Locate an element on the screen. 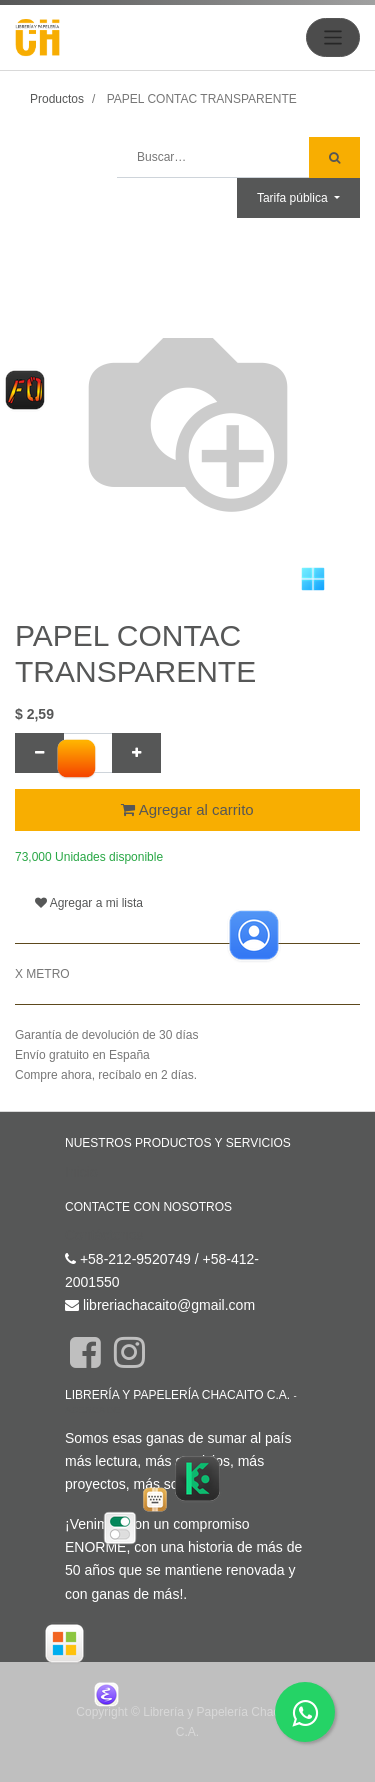 The image size is (375, 1782). open cachyos kernel manager is located at coordinates (197, 1478).